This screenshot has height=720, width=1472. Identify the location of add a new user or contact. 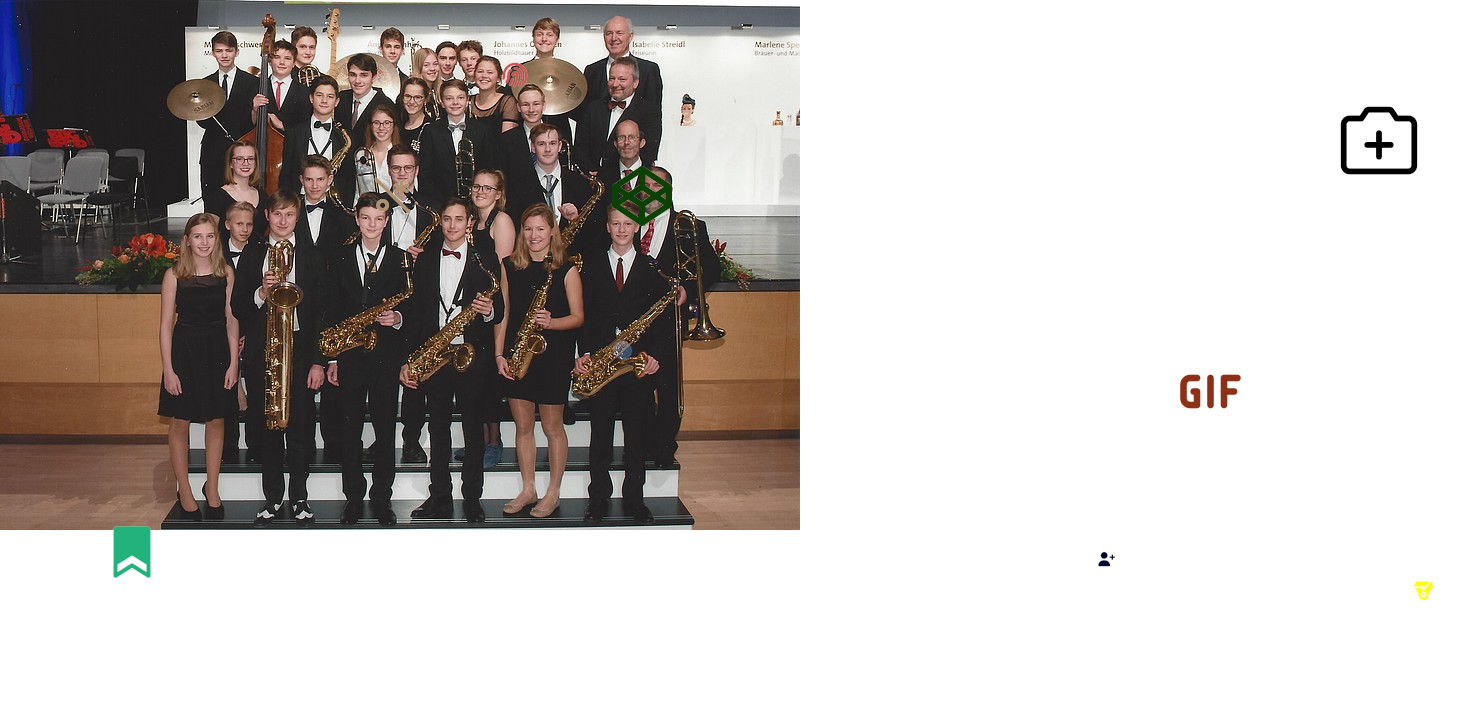
(1106, 559).